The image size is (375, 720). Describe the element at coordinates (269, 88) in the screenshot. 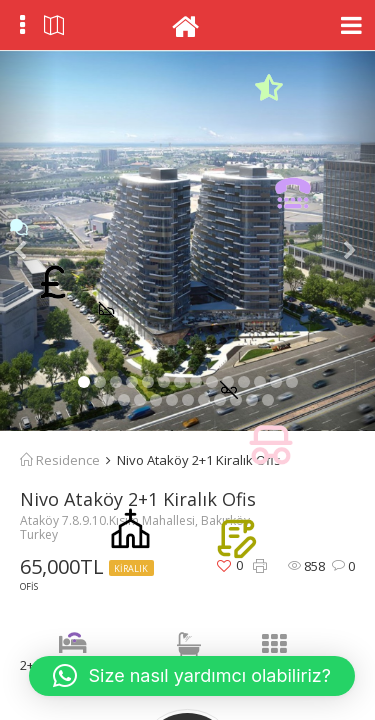

I see `indicates a partial or half-star rating` at that location.